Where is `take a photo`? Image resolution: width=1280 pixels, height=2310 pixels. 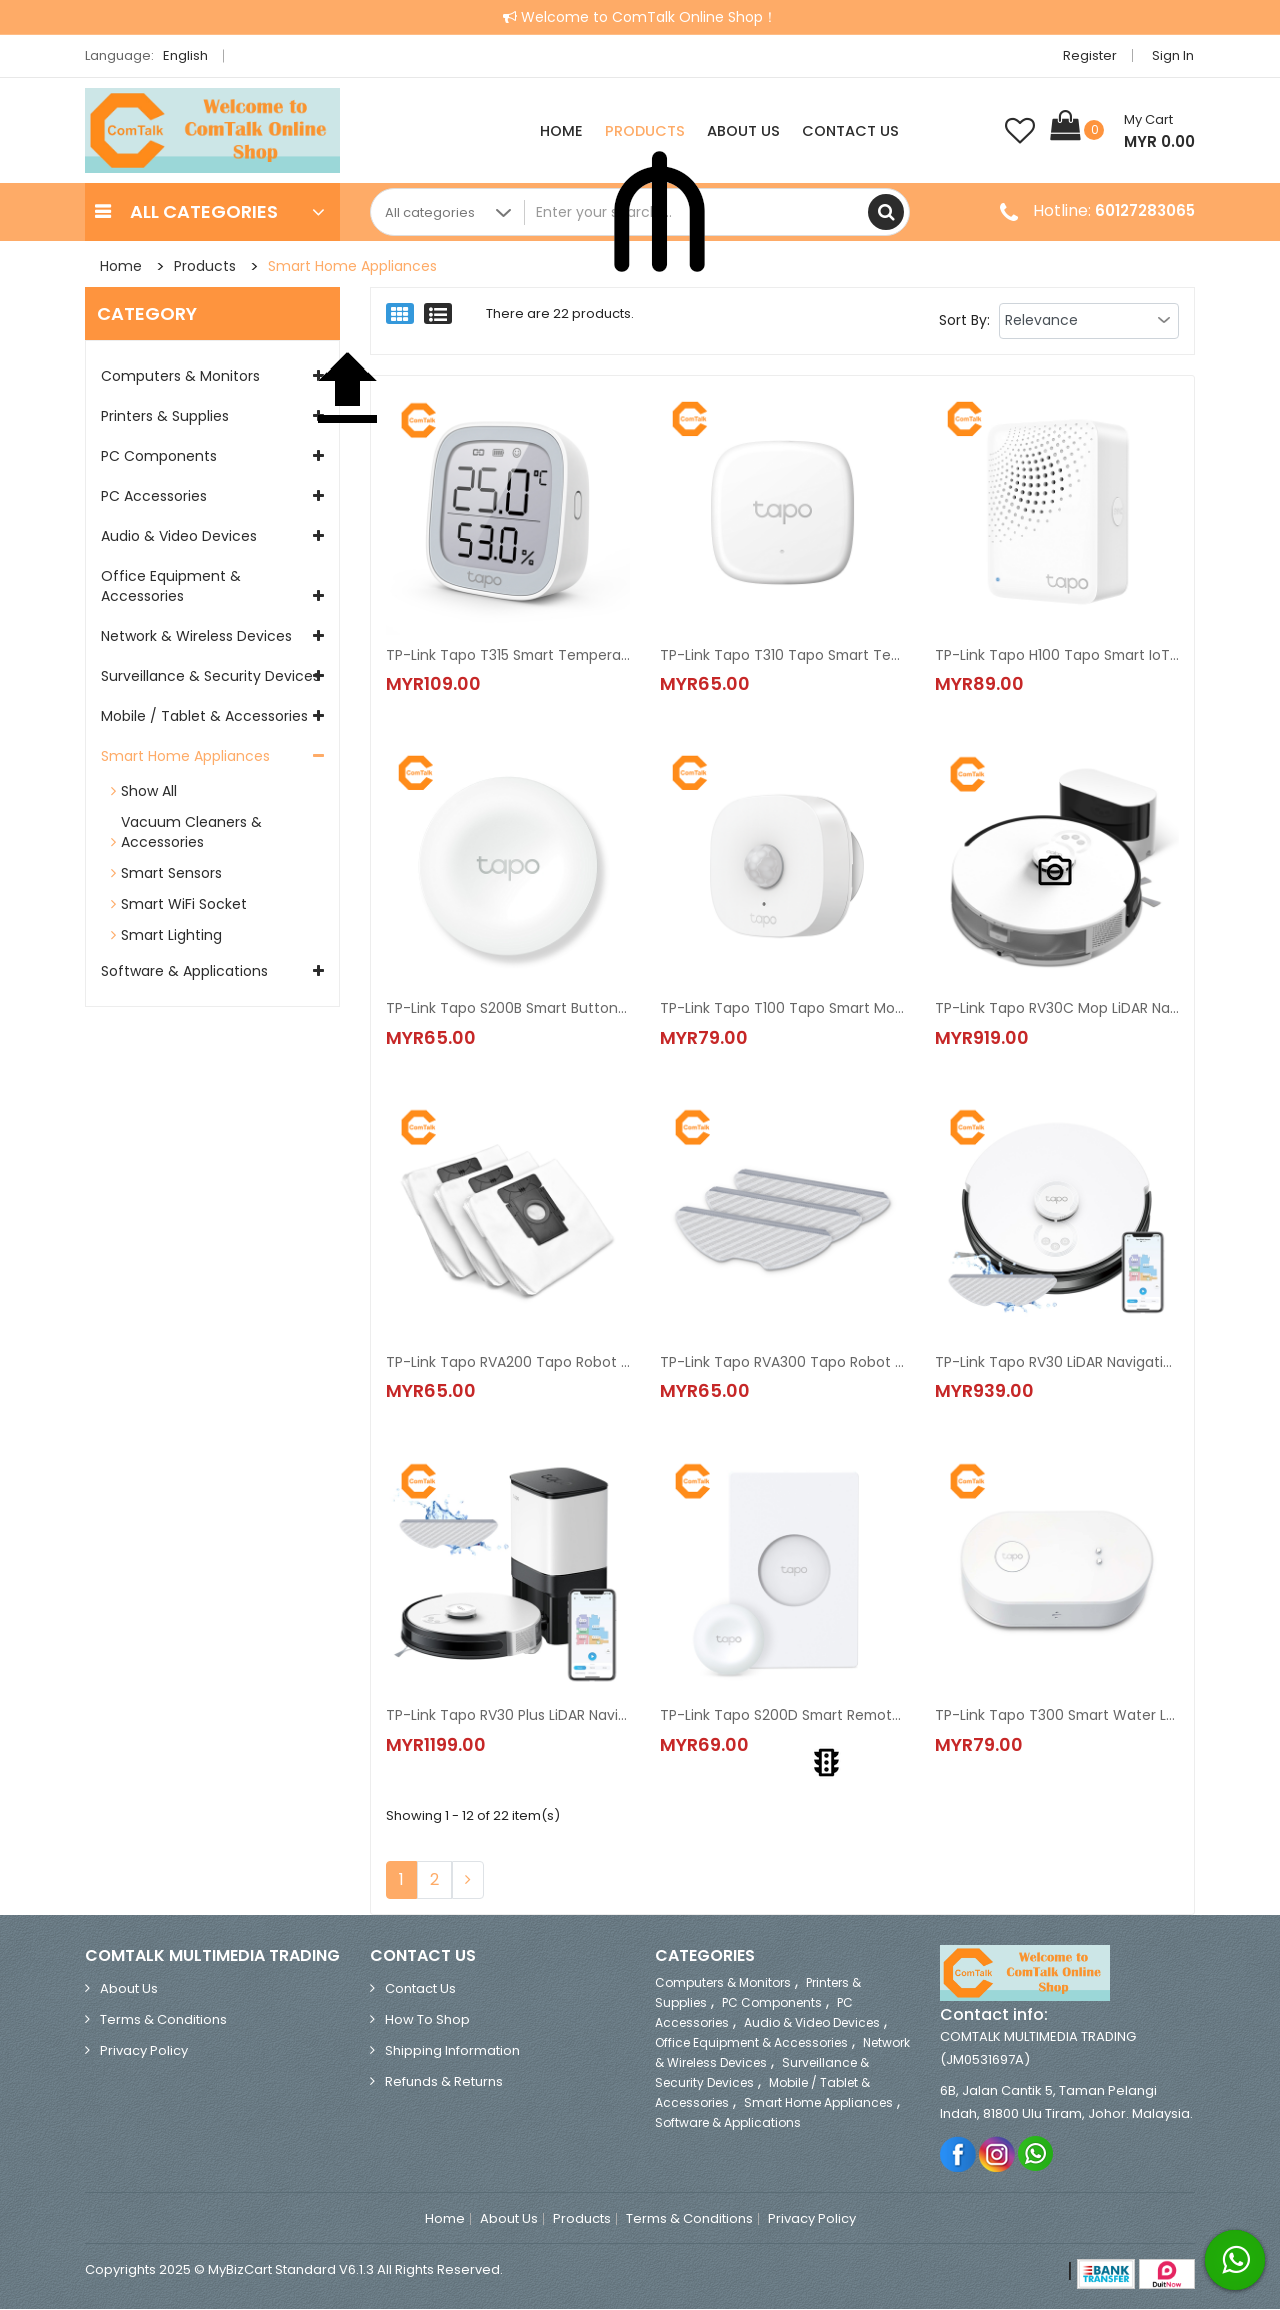 take a photo is located at coordinates (1055, 872).